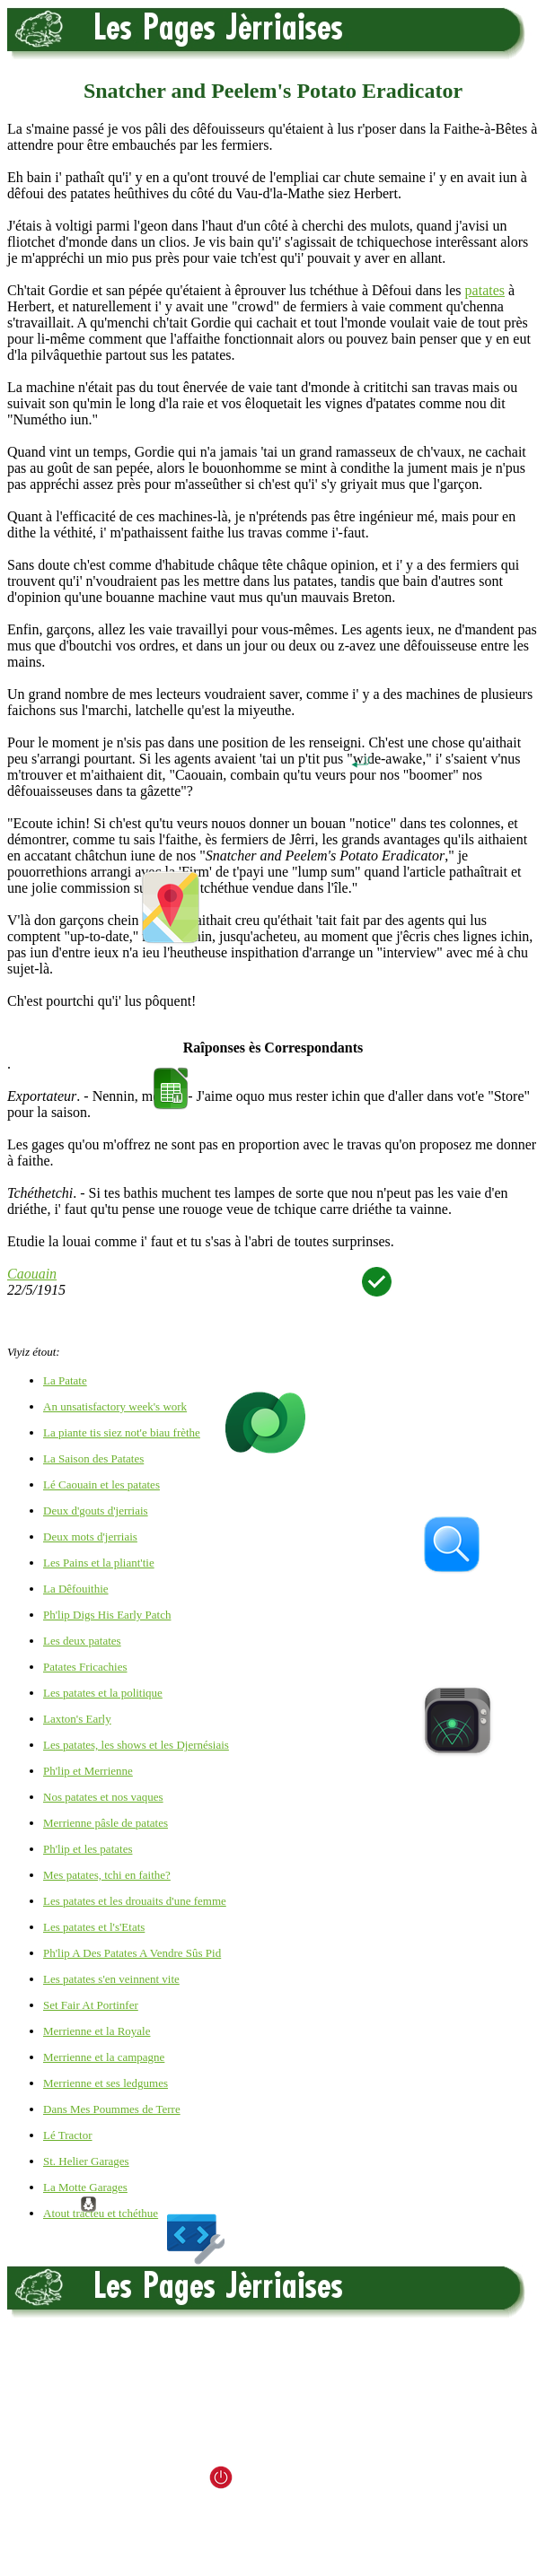 The height and width of the screenshot is (2576, 546). What do you see at coordinates (196, 2237) in the screenshot?
I see `open remote tools application` at bounding box center [196, 2237].